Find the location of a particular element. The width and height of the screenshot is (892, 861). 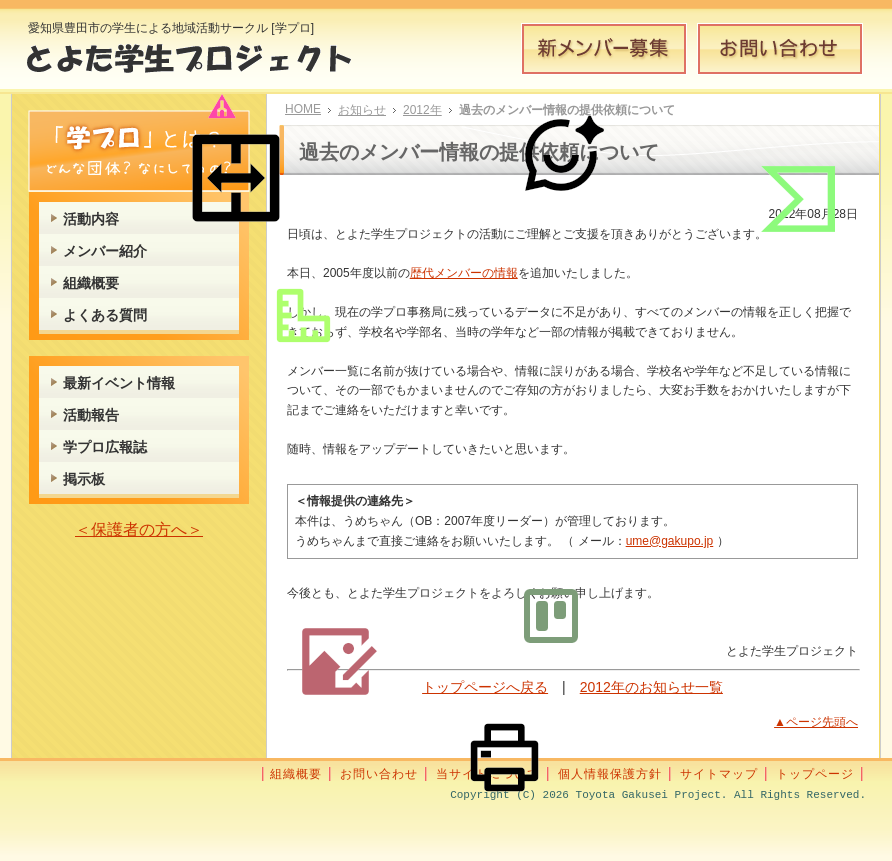

start a conversation with AI assistant is located at coordinates (561, 155).